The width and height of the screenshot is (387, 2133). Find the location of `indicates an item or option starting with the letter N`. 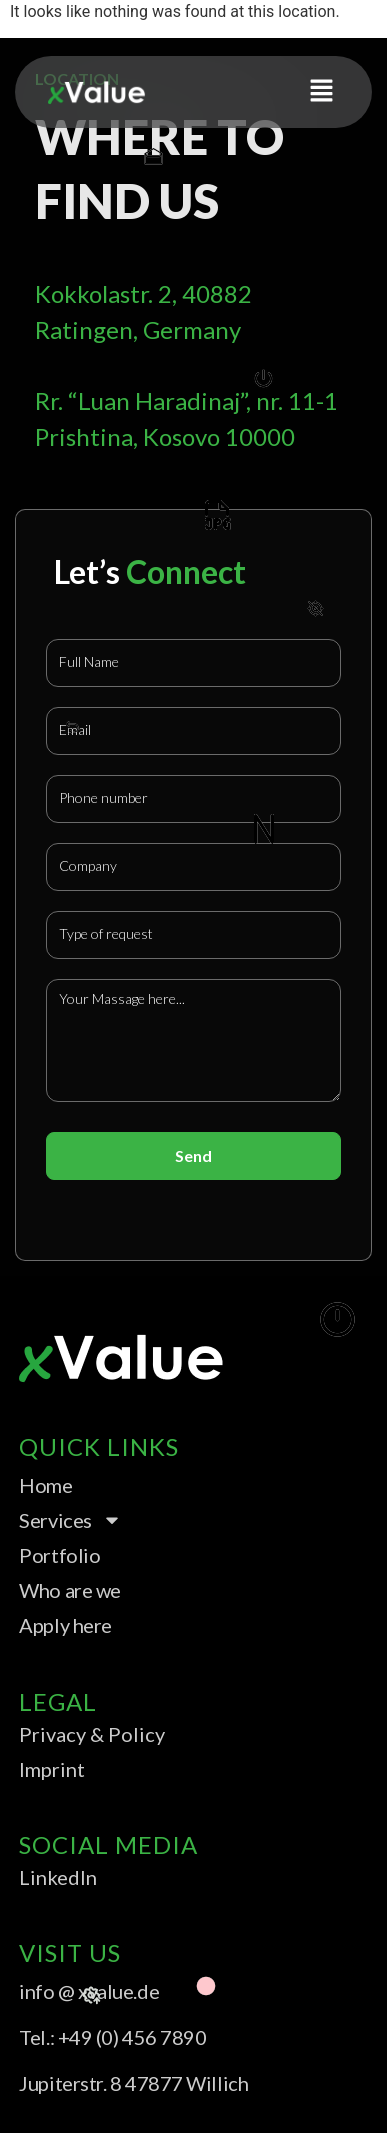

indicates an item or option starting with the letter N is located at coordinates (264, 829).